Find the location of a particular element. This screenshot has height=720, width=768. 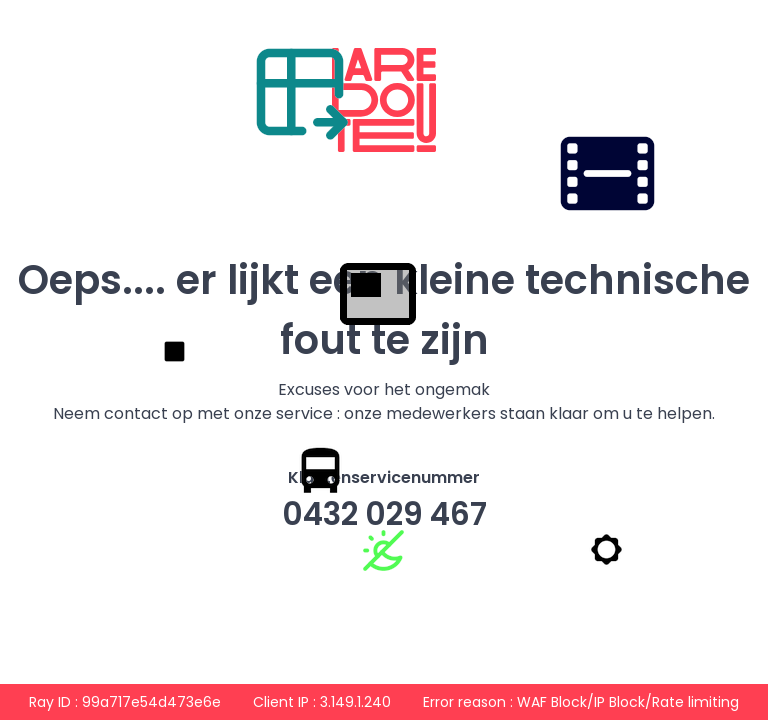

access video or movie content is located at coordinates (607, 173).